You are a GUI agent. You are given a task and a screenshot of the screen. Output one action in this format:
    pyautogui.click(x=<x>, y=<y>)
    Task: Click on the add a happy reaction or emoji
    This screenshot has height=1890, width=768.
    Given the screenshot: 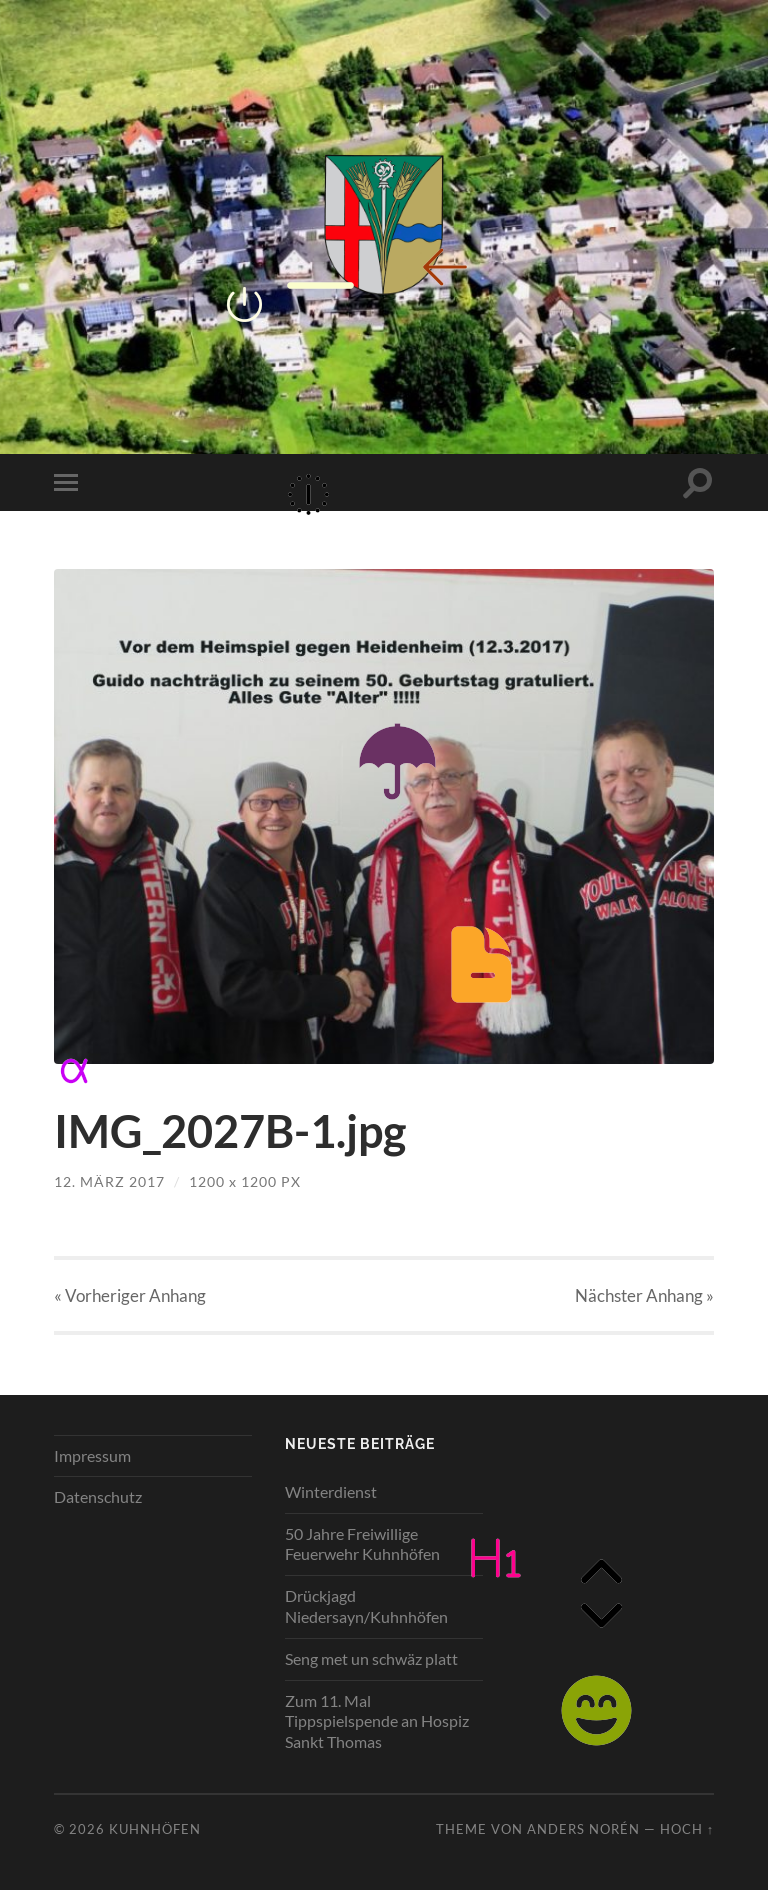 What is the action you would take?
    pyautogui.click(x=596, y=1710)
    